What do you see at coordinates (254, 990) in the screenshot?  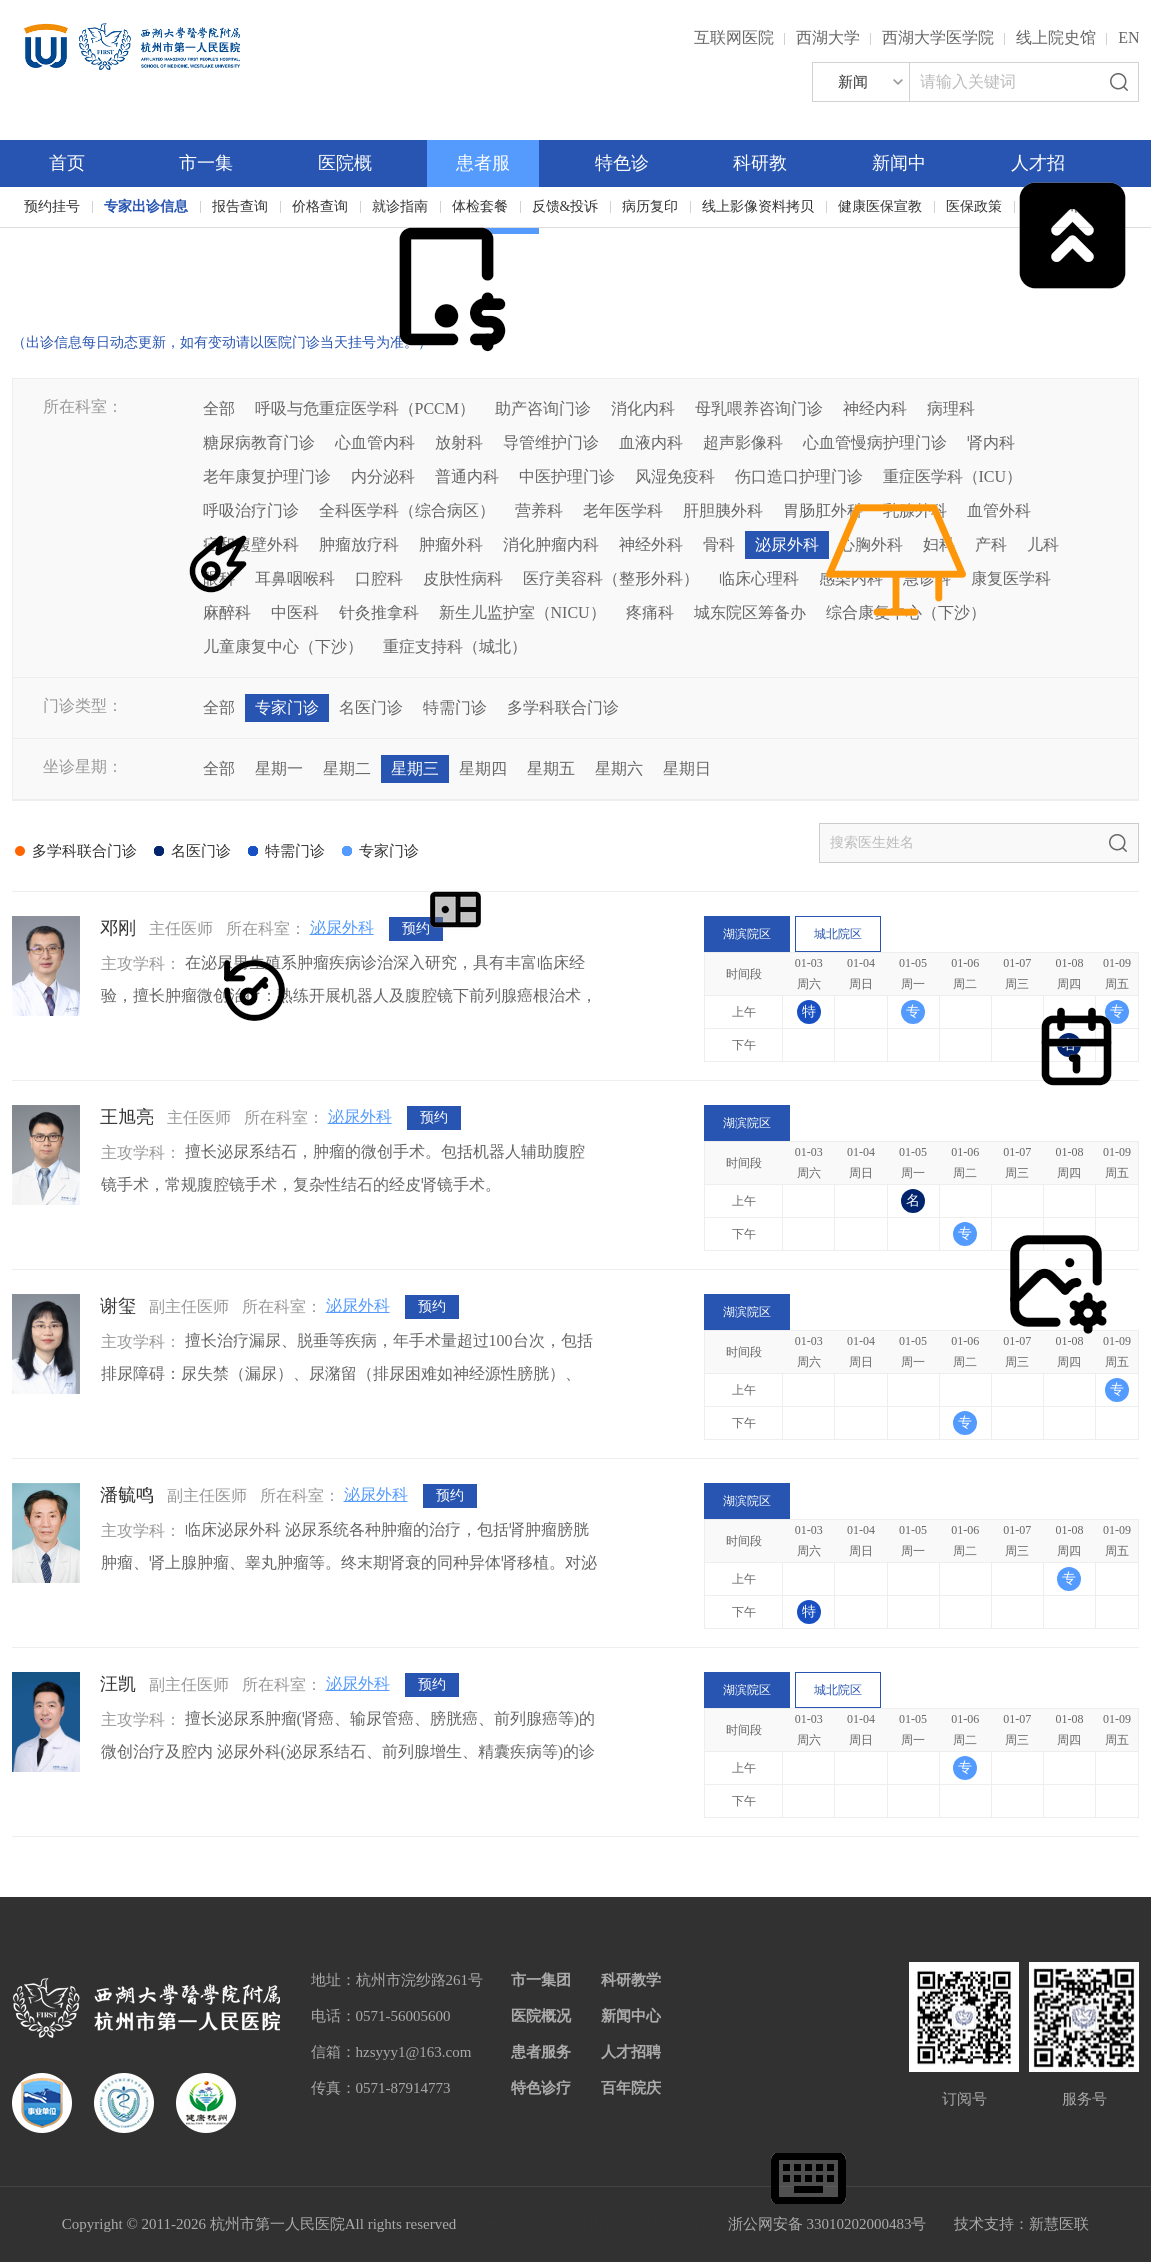 I see `rotate or reset encryption key` at bounding box center [254, 990].